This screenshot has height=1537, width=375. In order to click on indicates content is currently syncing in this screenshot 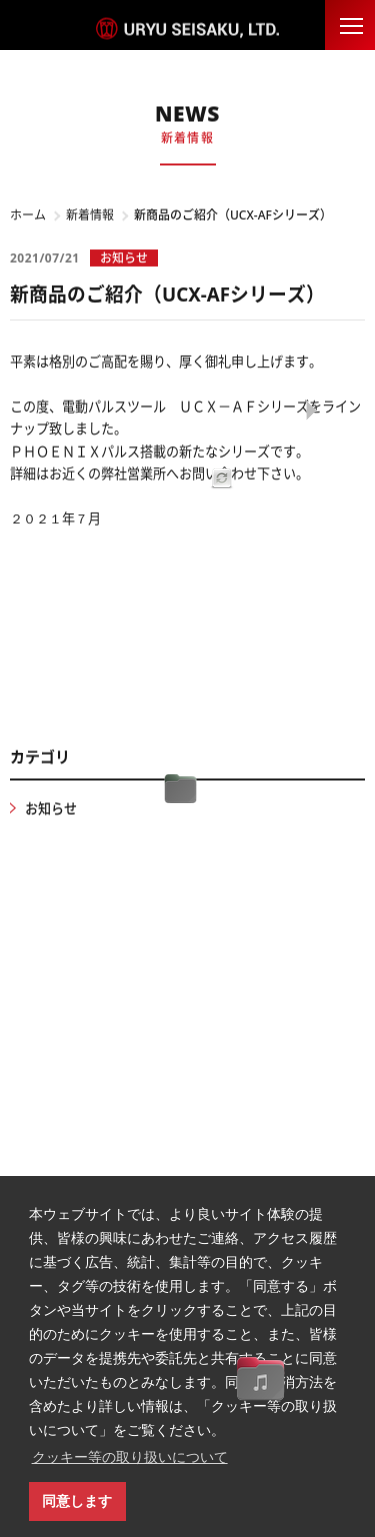, I will do `click(222, 479)`.